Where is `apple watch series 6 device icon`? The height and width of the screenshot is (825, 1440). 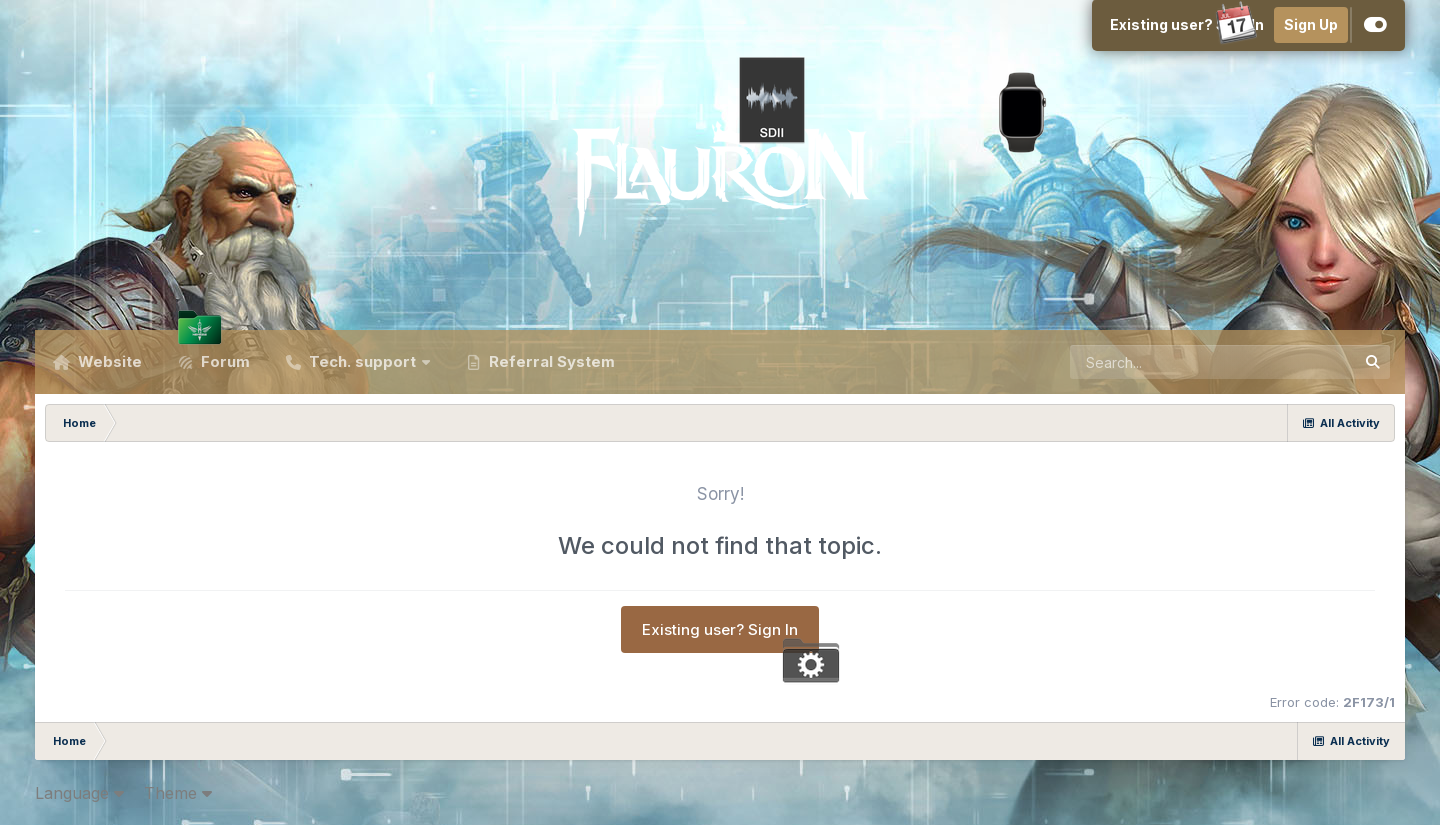 apple watch series 6 device icon is located at coordinates (1021, 112).